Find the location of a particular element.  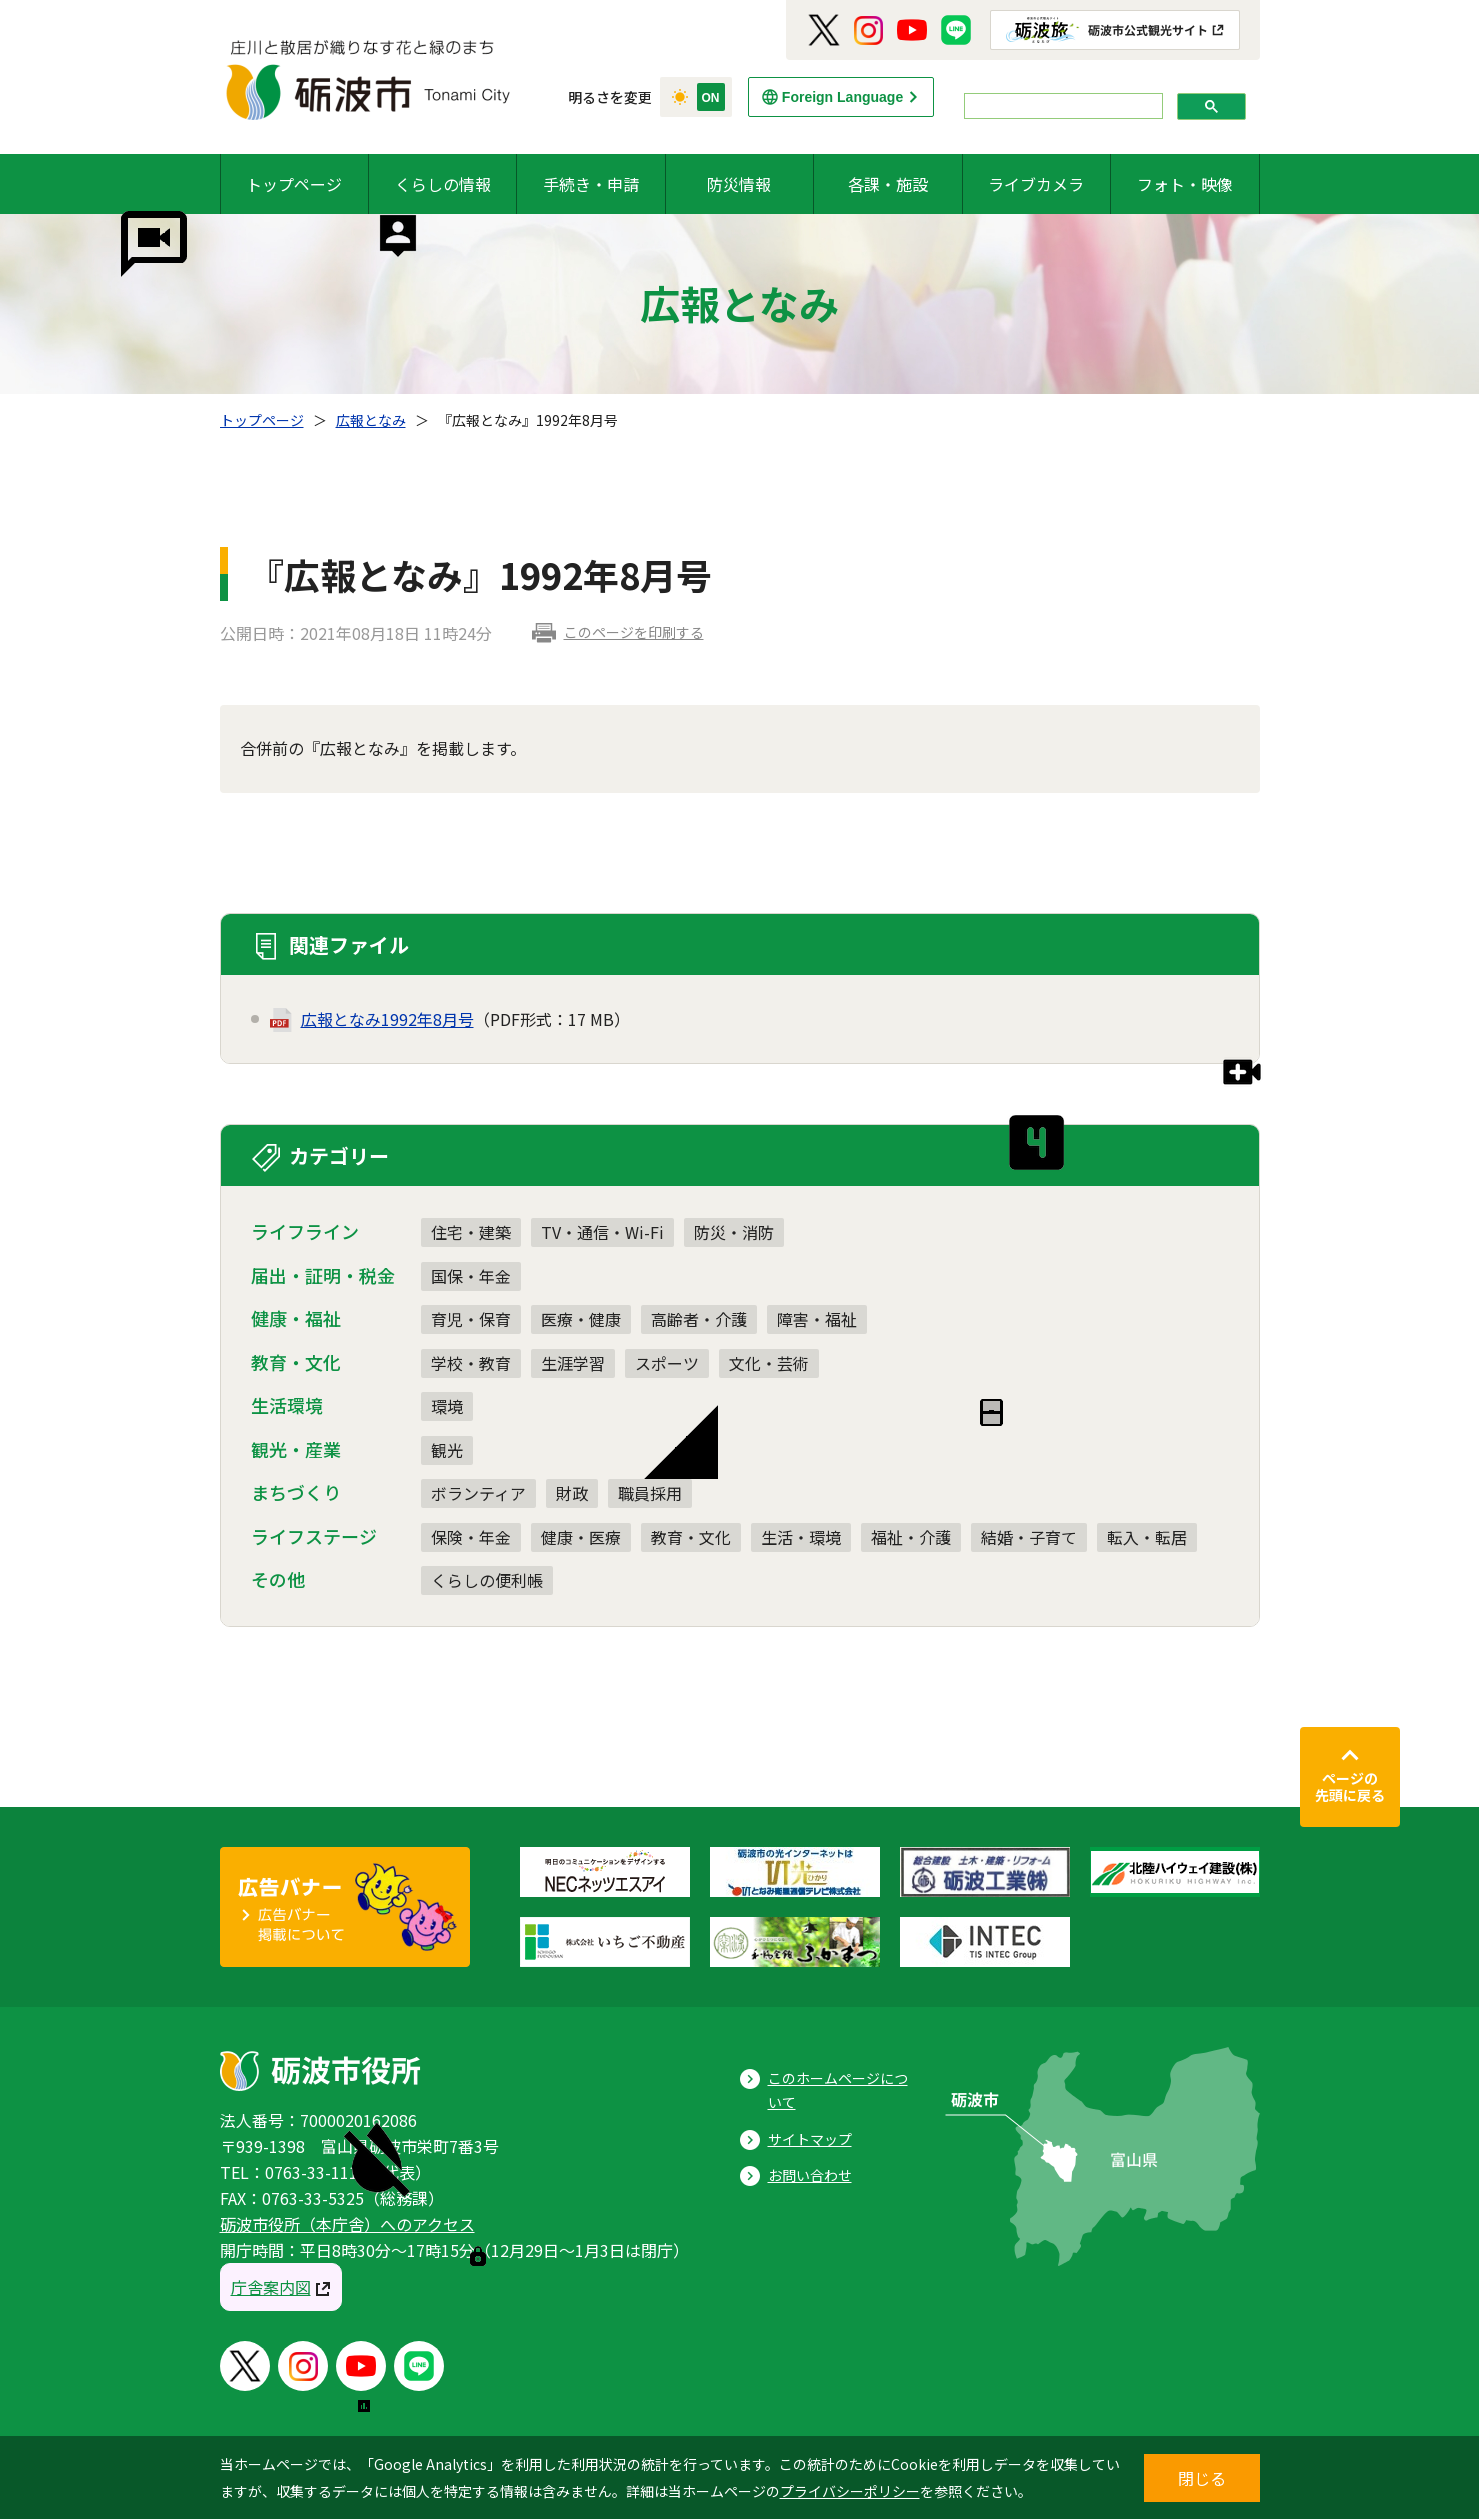

view a person's location on the map is located at coordinates (398, 235).